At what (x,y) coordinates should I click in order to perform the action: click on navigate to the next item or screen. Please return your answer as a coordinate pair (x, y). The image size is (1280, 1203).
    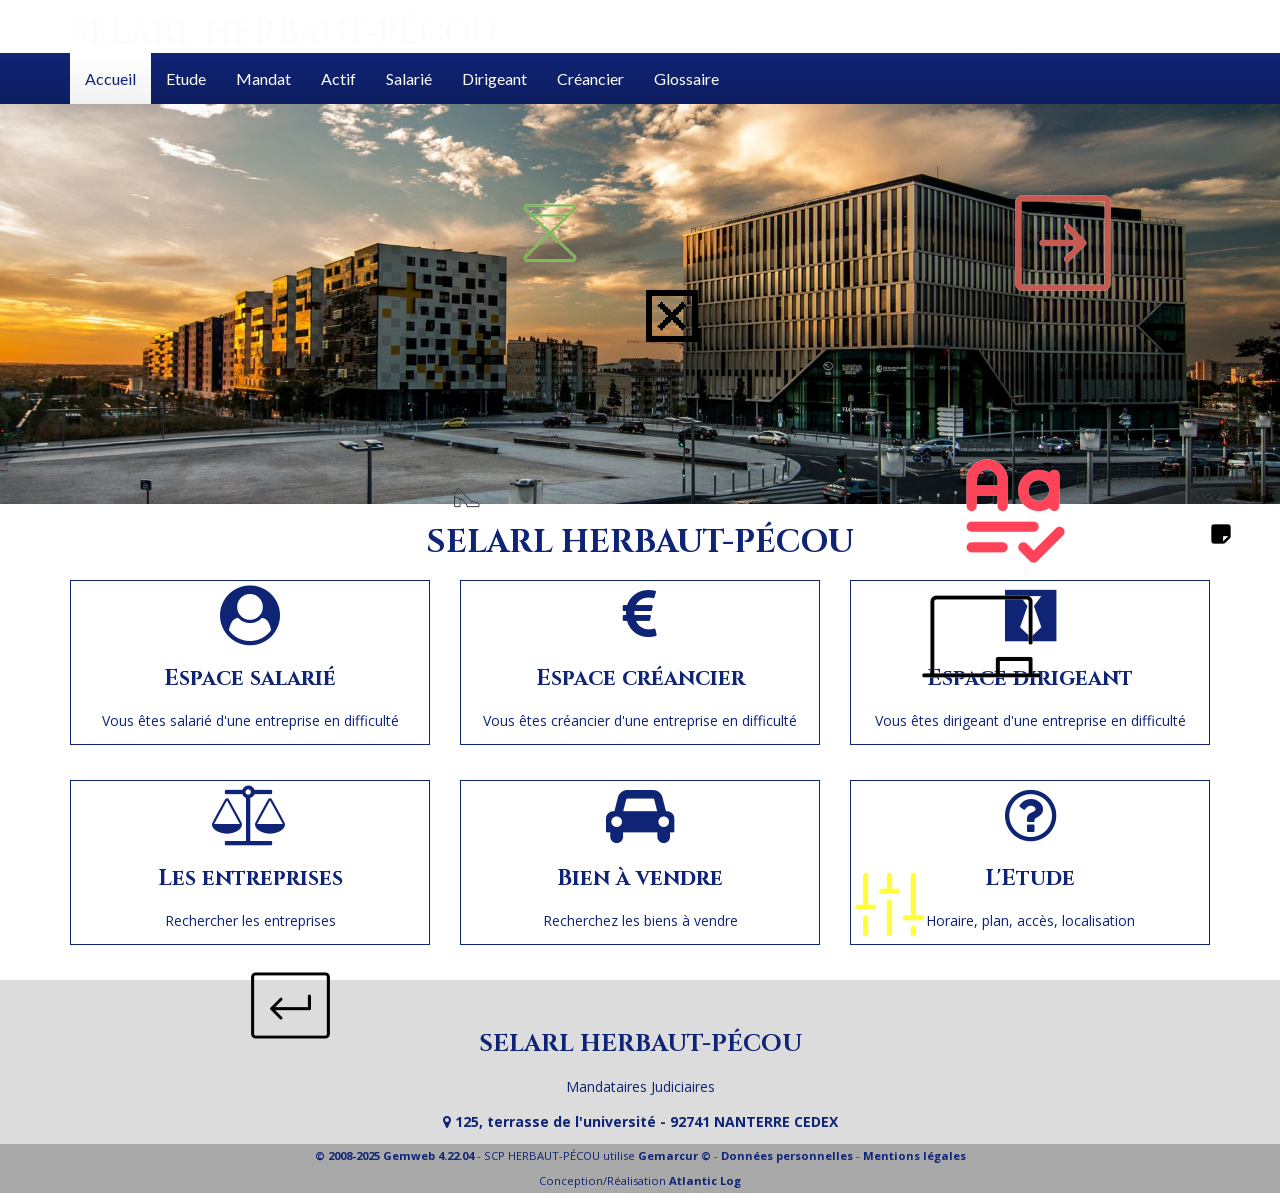
    Looking at the image, I should click on (1063, 243).